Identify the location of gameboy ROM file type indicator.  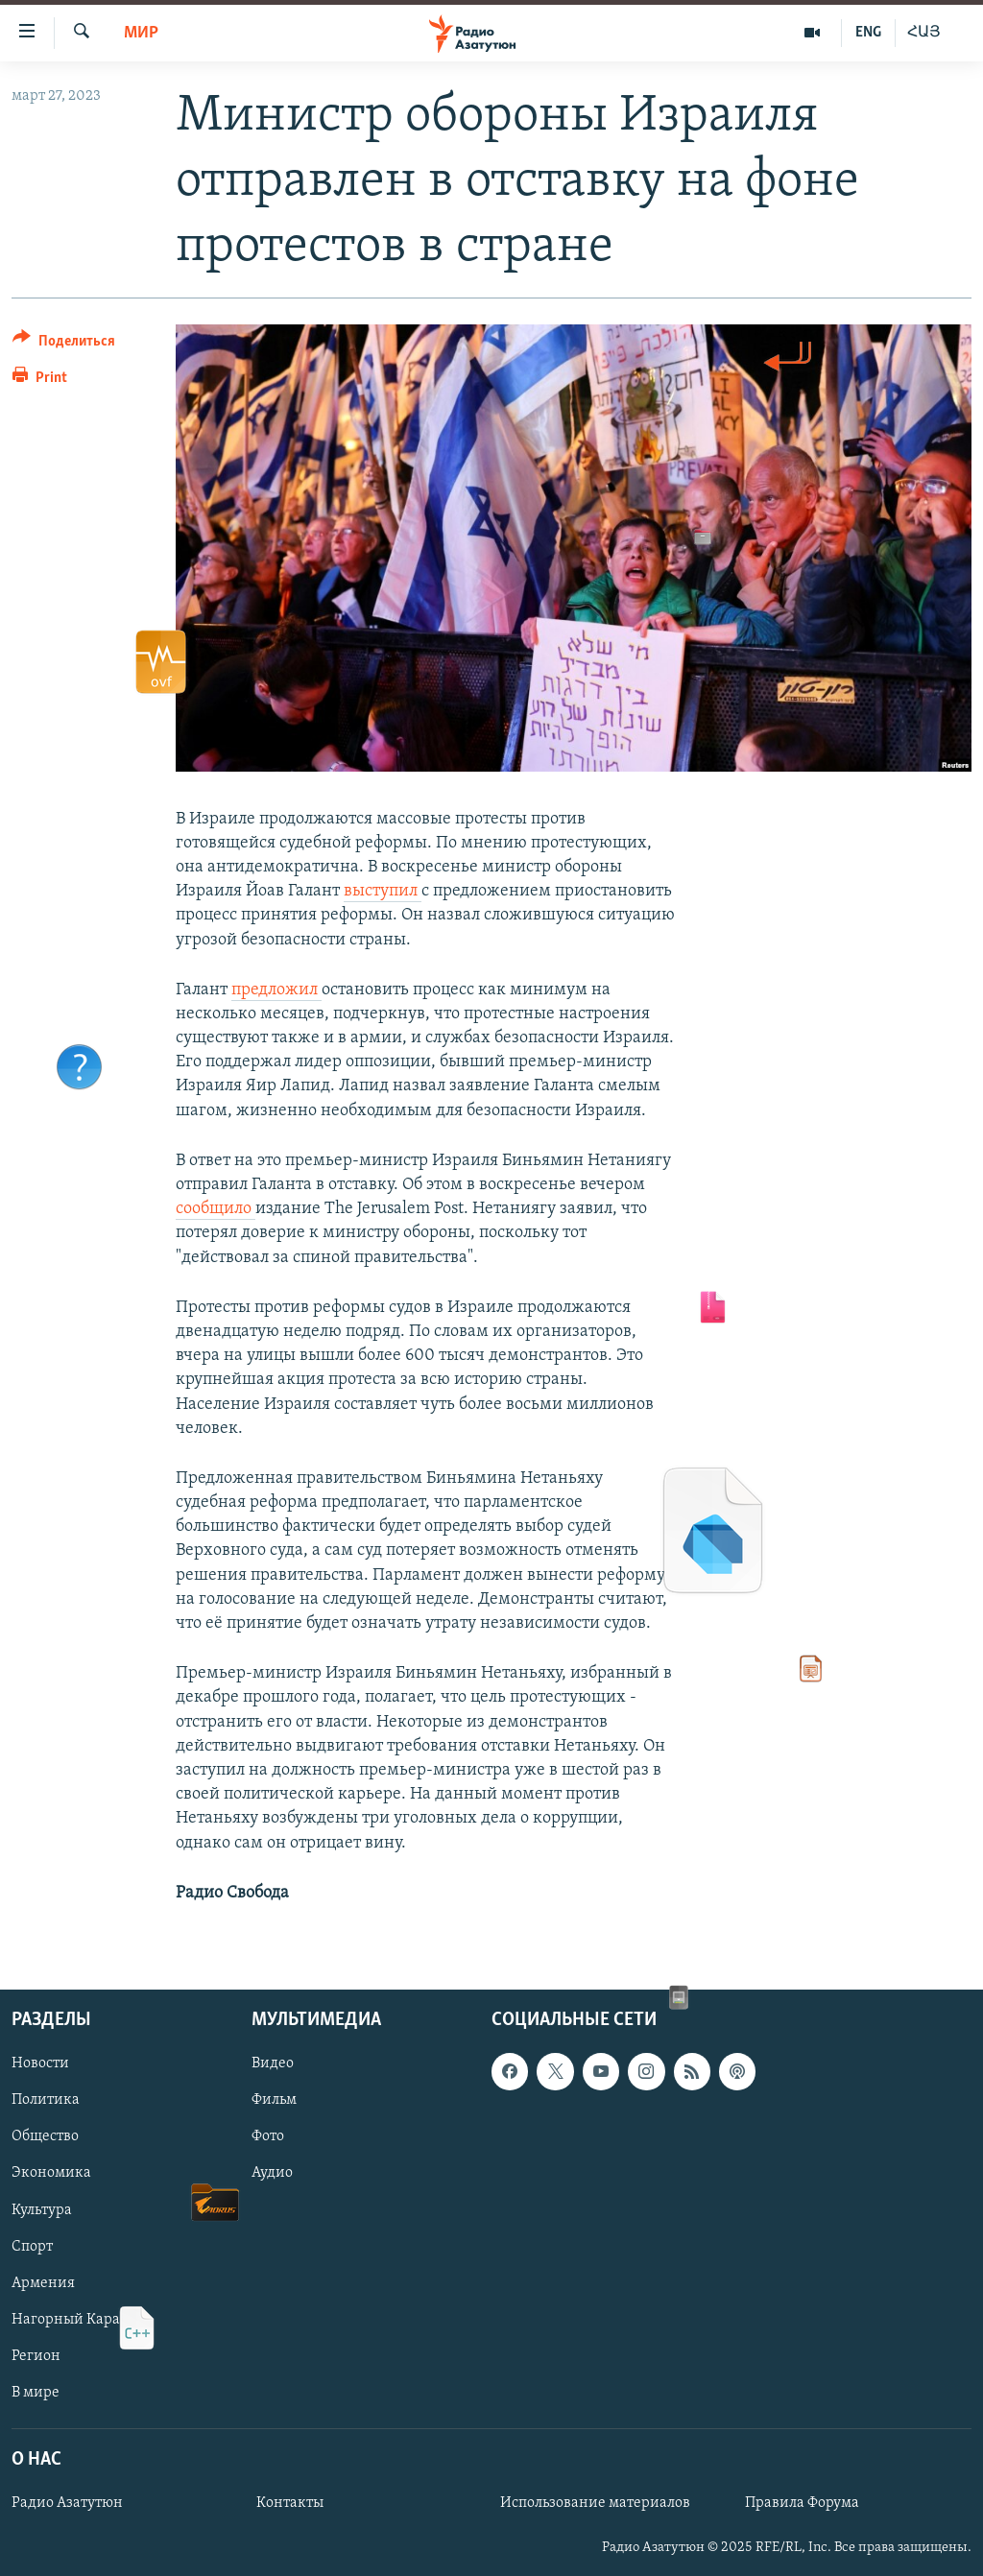
(679, 1997).